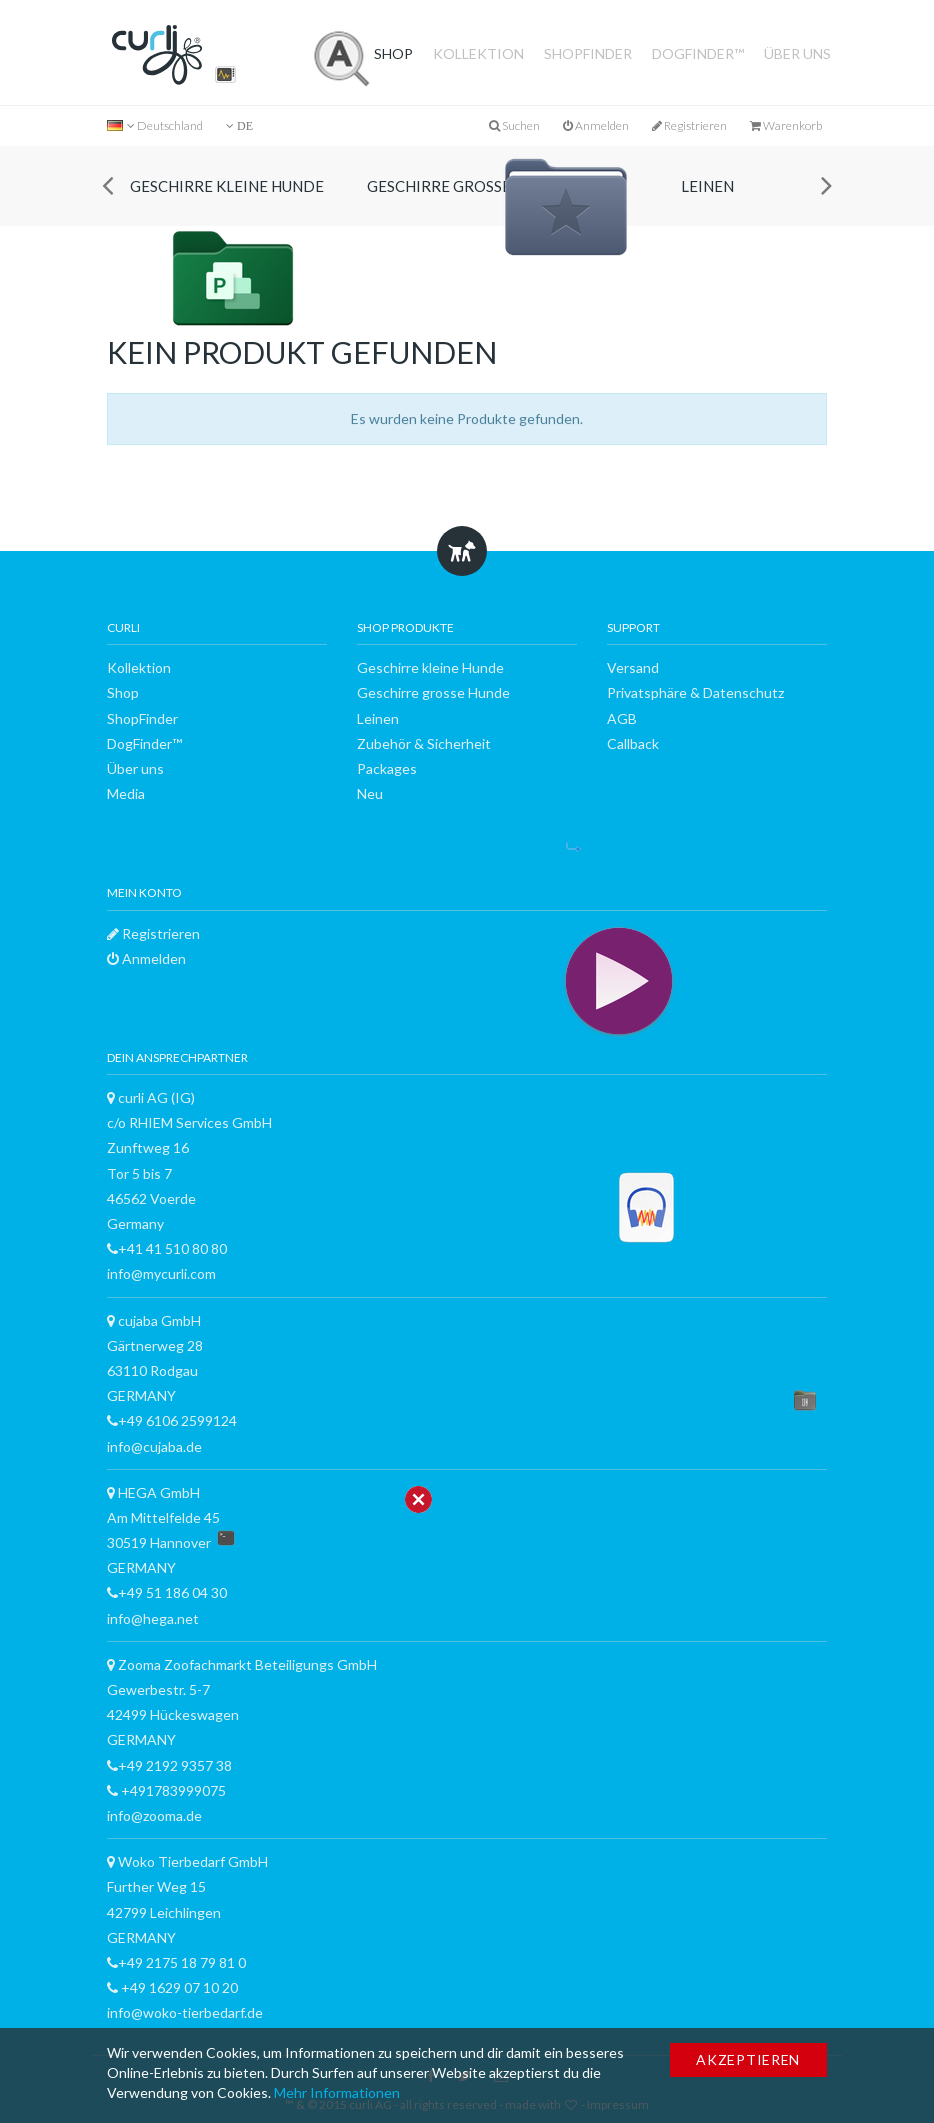 This screenshot has height=2123, width=934. I want to click on open the terminal application, so click(226, 1538).